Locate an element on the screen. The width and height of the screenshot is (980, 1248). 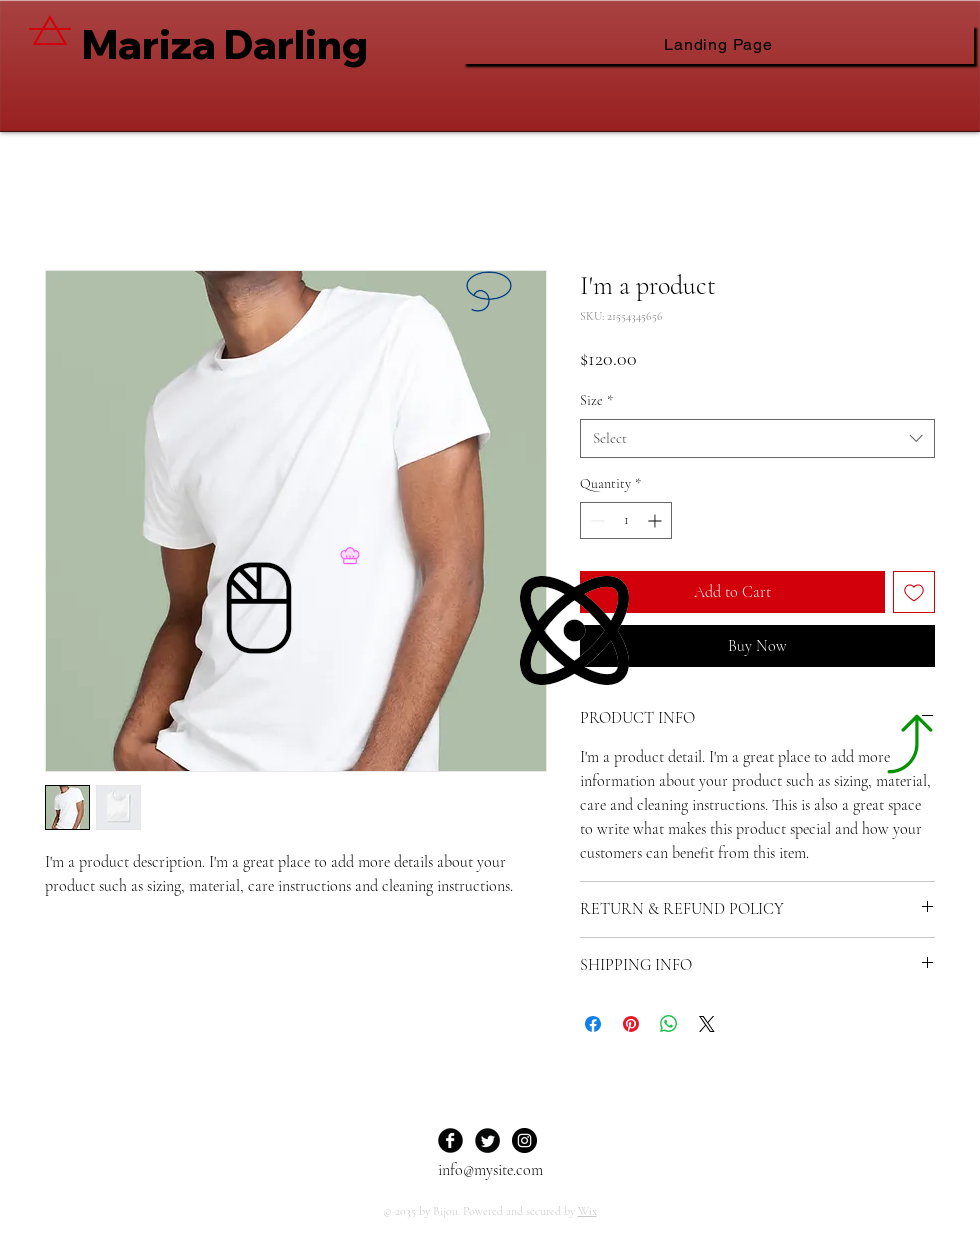
freeform selection tool is located at coordinates (489, 289).